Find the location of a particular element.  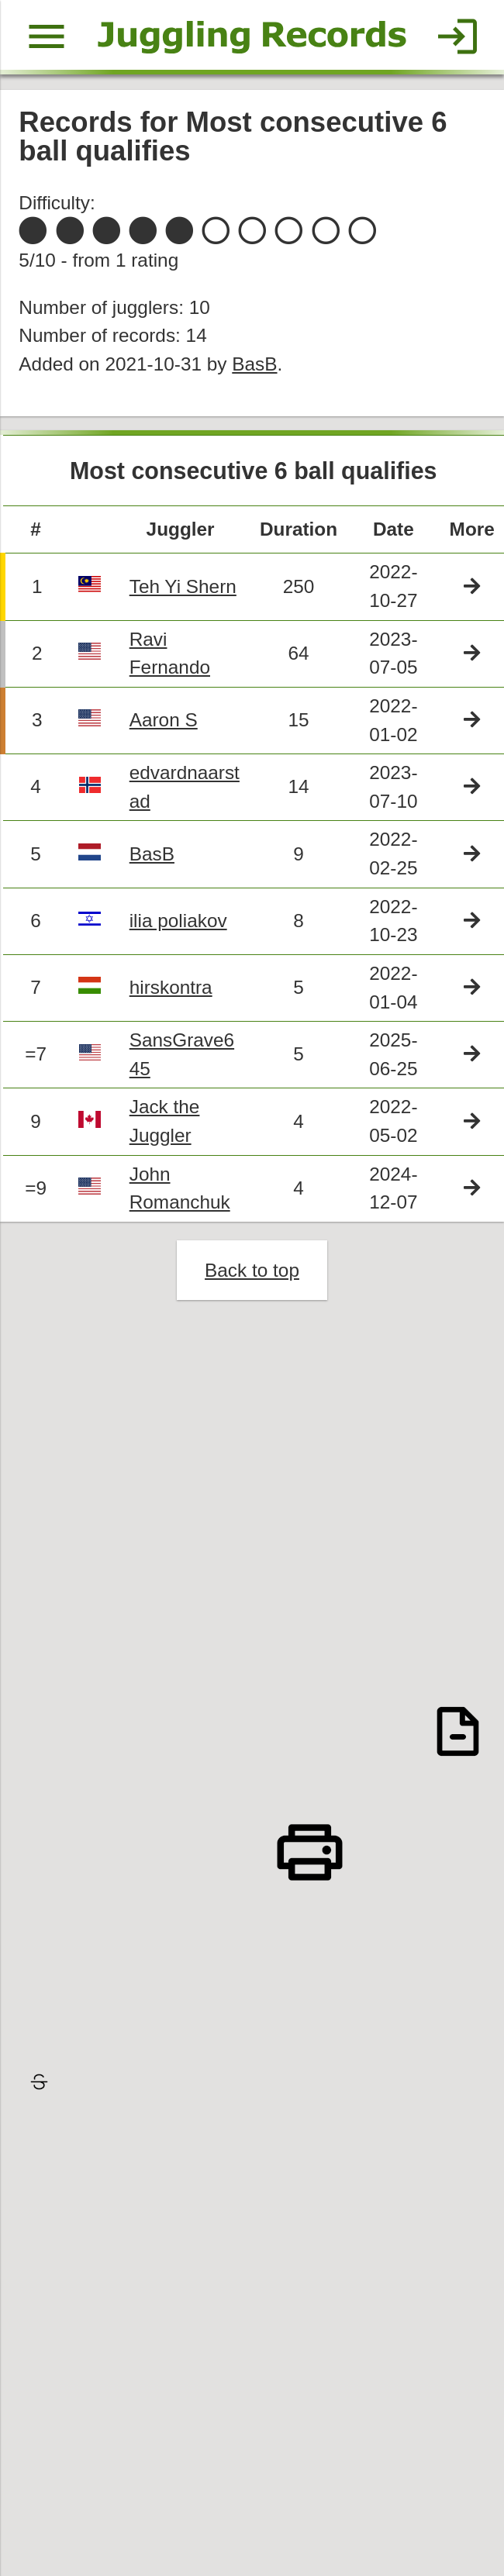

print the current document is located at coordinates (309, 1852).